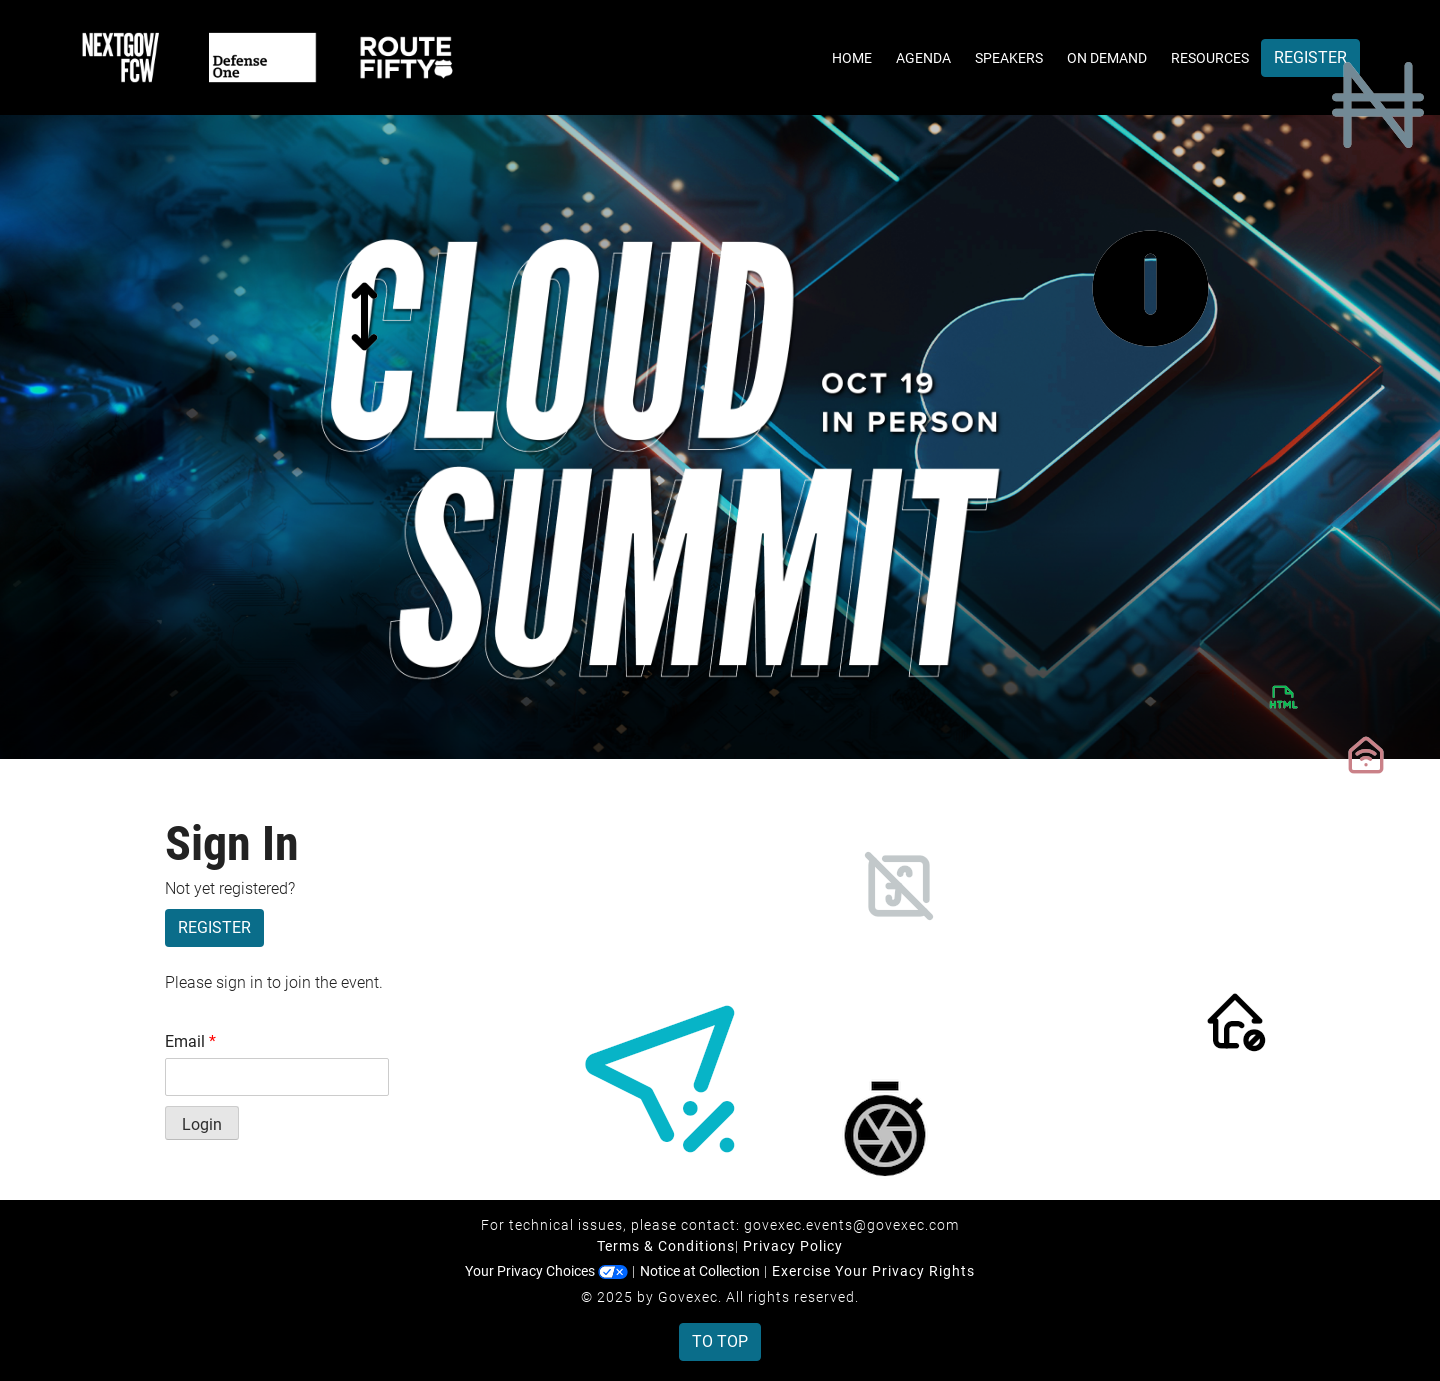 The height and width of the screenshot is (1381, 1440). Describe the element at coordinates (1150, 288) in the screenshot. I see `indicates 6 o'clock or half past the hour` at that location.